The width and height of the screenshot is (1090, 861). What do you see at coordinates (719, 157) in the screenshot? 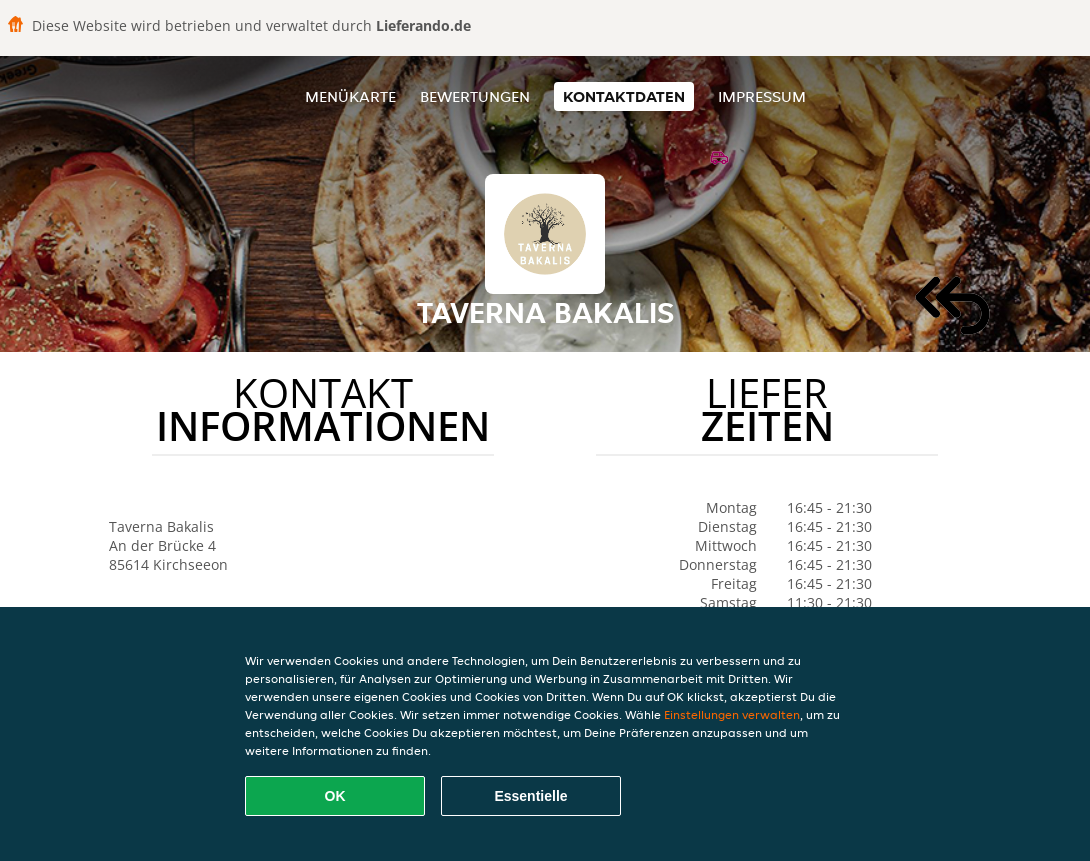
I see `access vehicle or driving settings` at bounding box center [719, 157].